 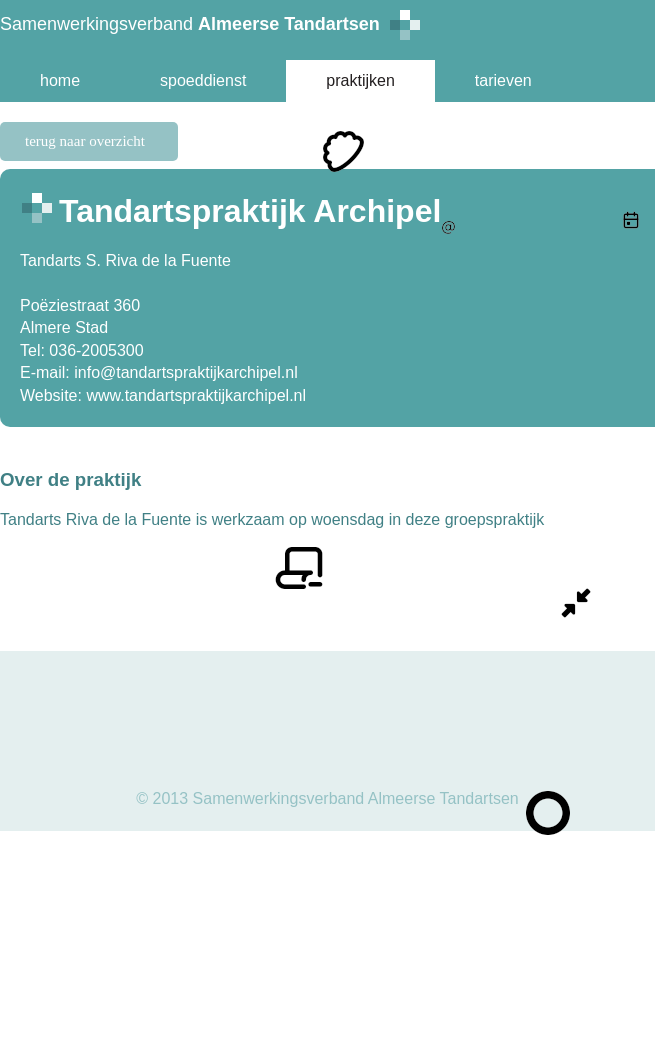 I want to click on browse asian cuisine or dumpling restaurants, so click(x=343, y=151).